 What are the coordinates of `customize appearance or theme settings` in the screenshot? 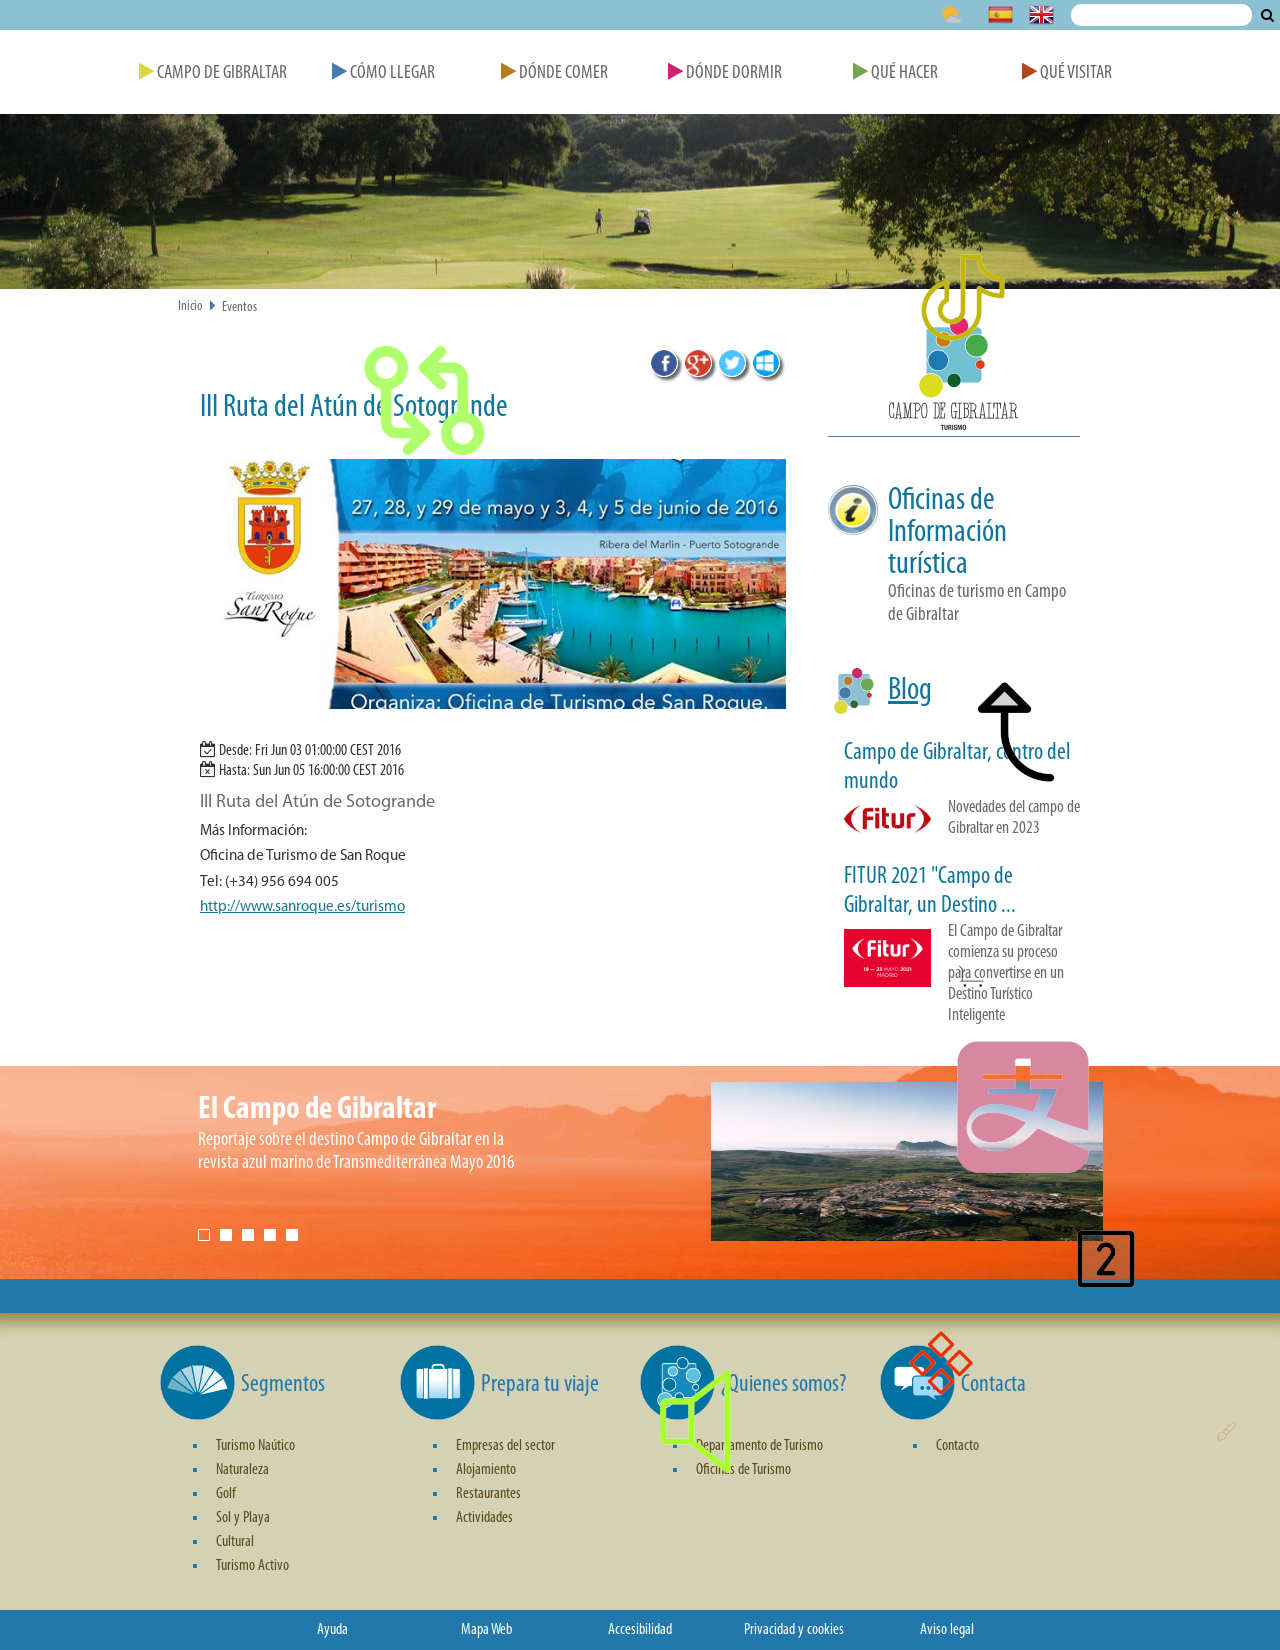 It's located at (1227, 1431).